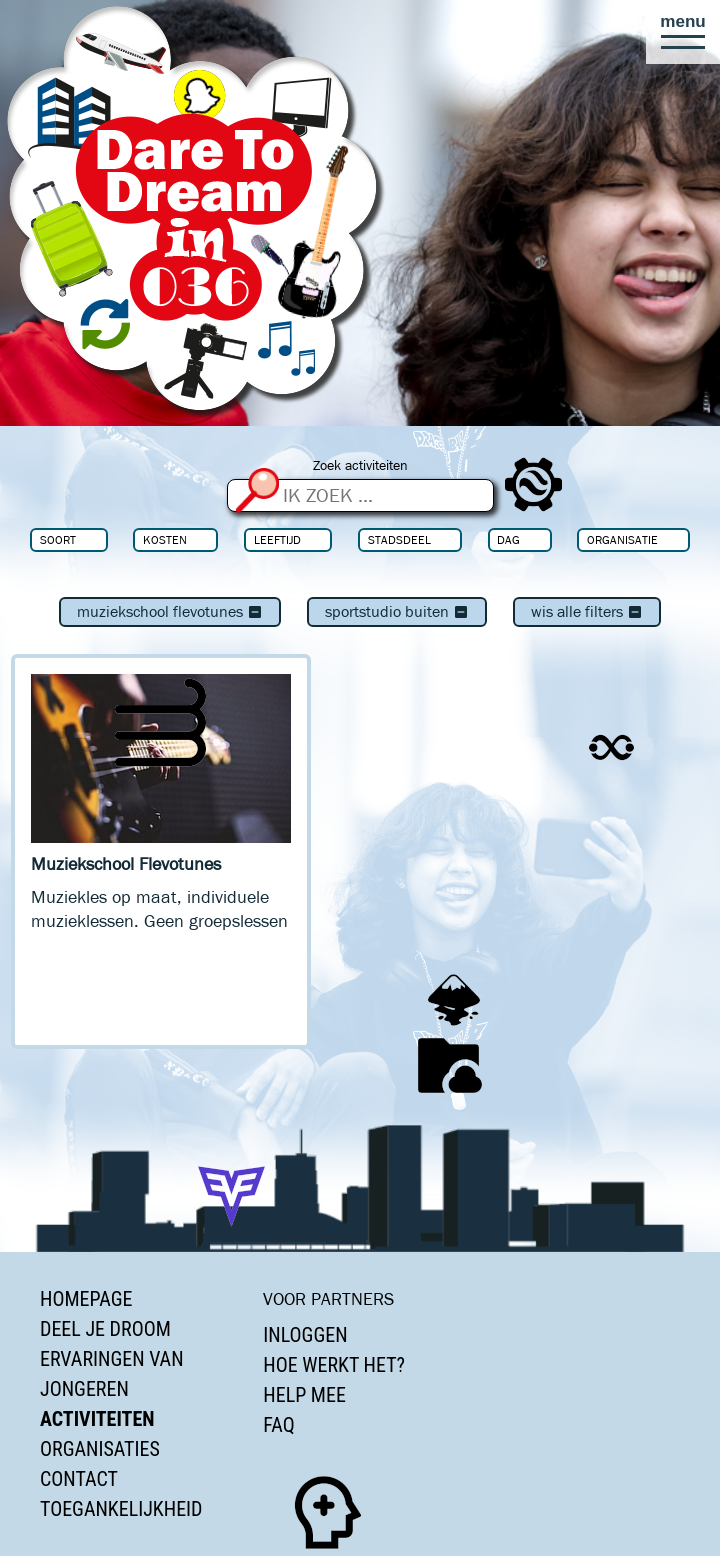  I want to click on open Inkscape vector graphics editor, so click(454, 1000).